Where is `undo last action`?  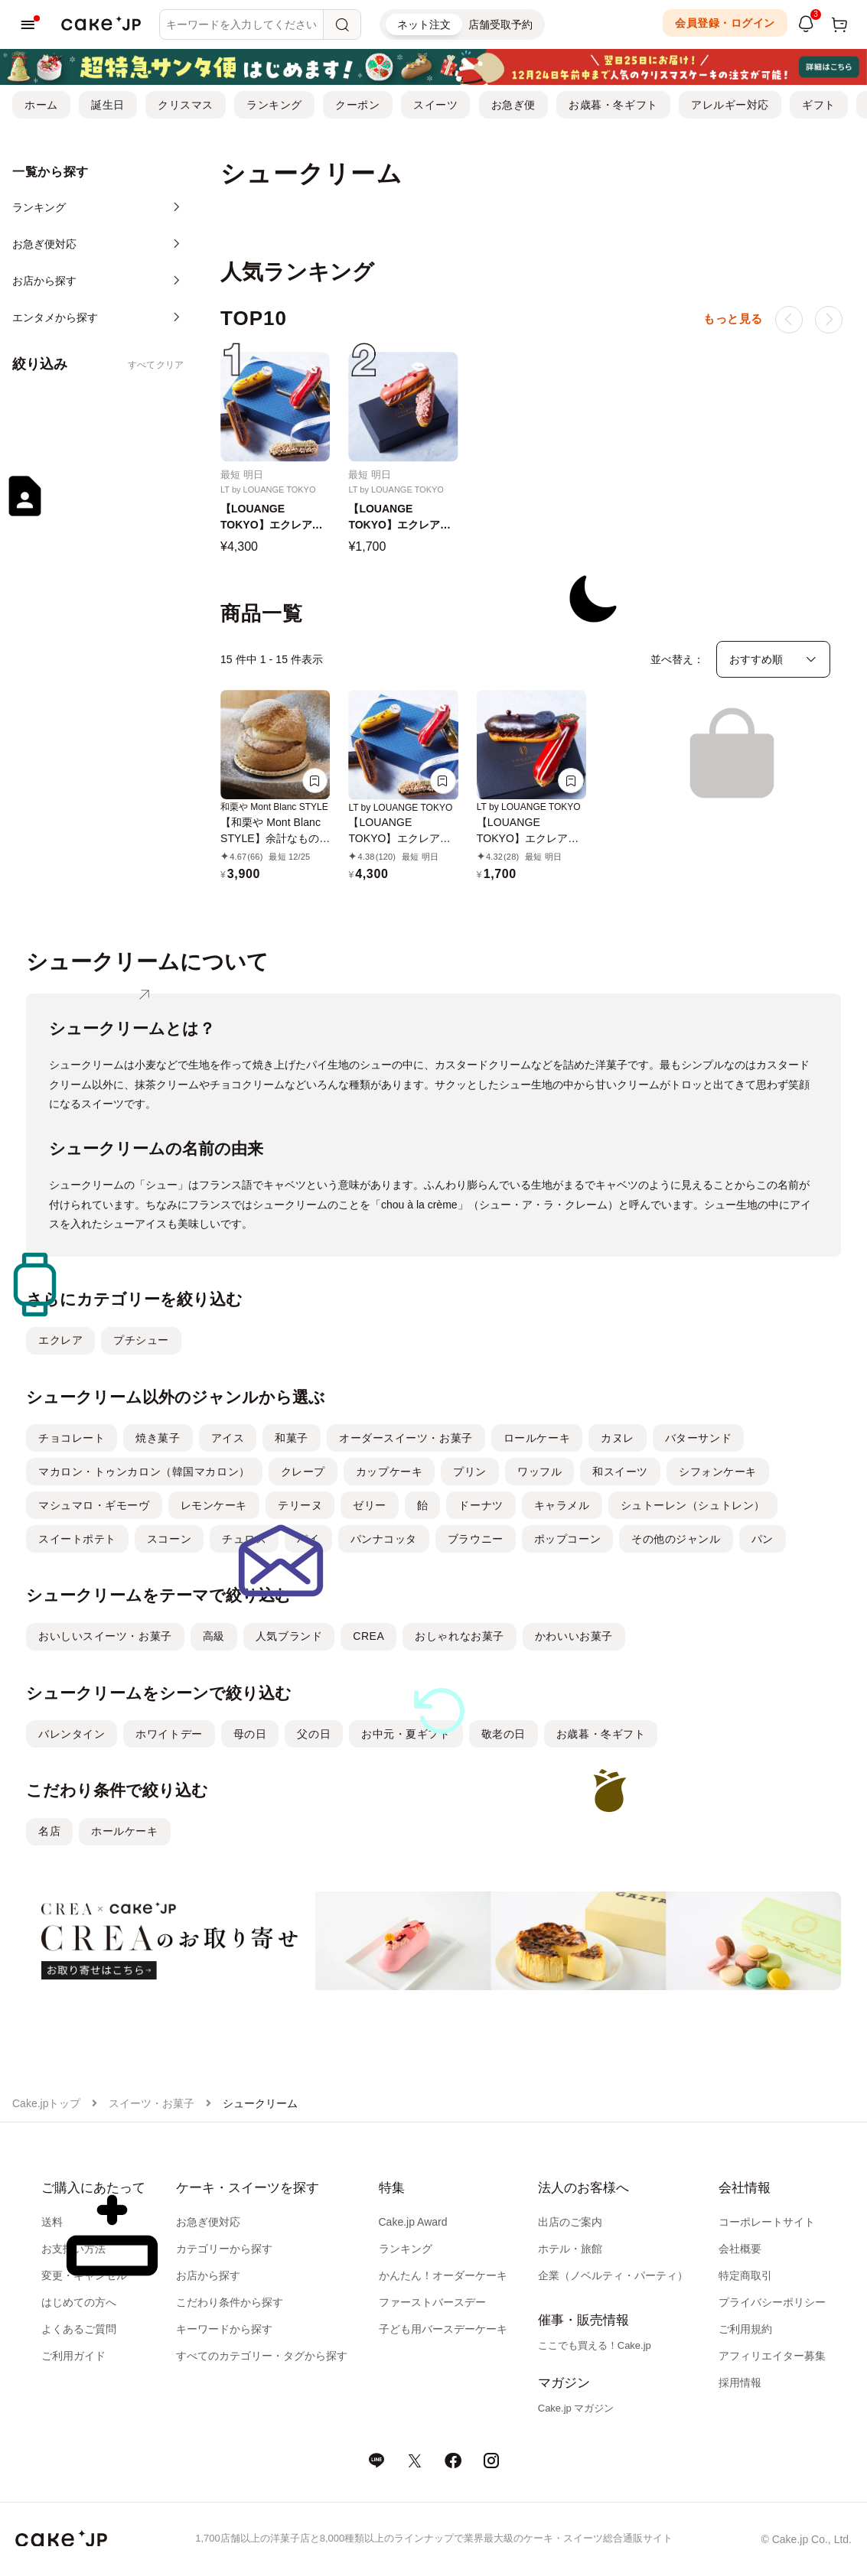 undo last action is located at coordinates (442, 1711).